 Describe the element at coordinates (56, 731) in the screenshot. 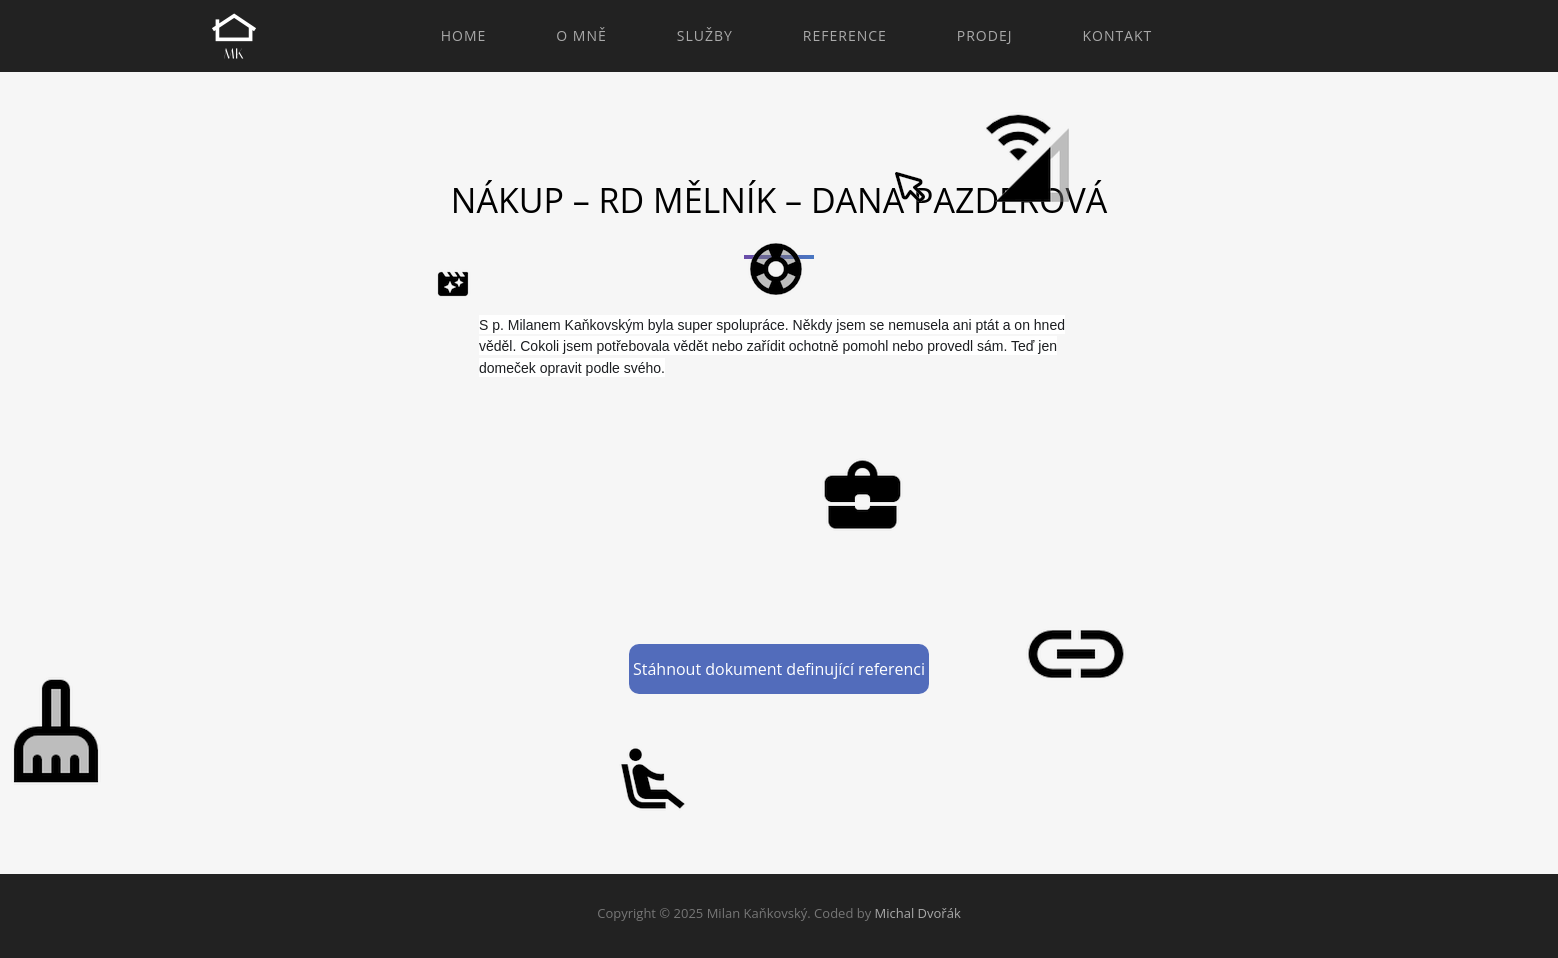

I see `access cleaning or housekeeping services` at that location.